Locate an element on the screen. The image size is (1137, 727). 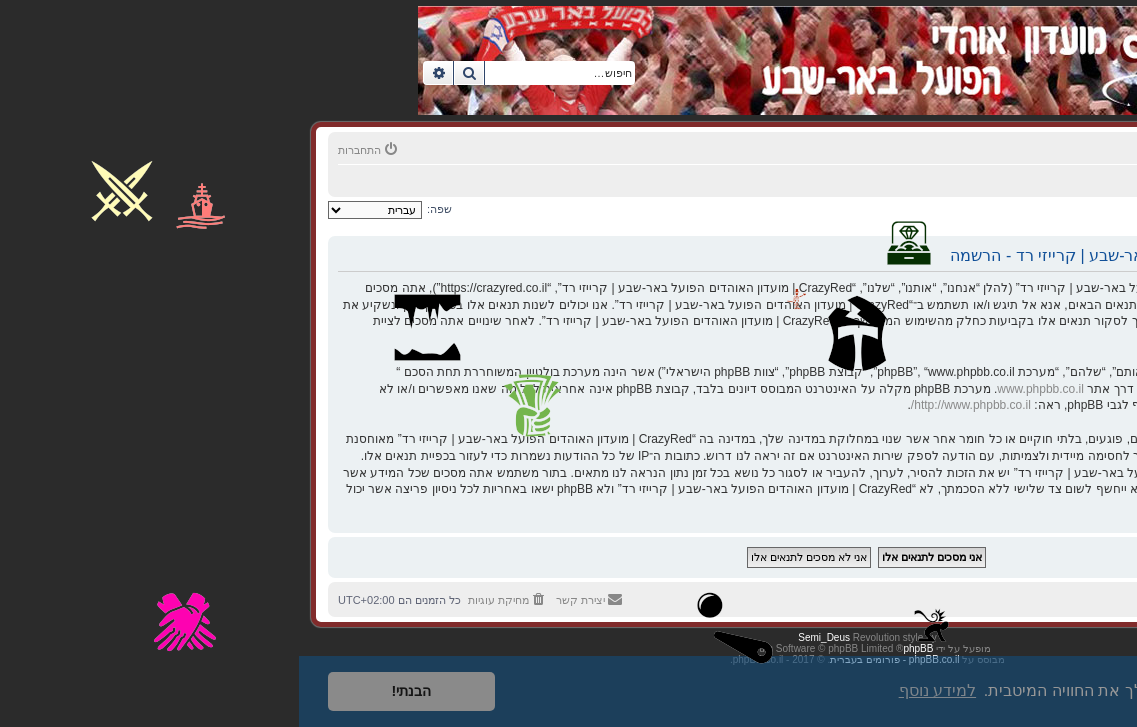
circus or entertainment category is located at coordinates (797, 299).